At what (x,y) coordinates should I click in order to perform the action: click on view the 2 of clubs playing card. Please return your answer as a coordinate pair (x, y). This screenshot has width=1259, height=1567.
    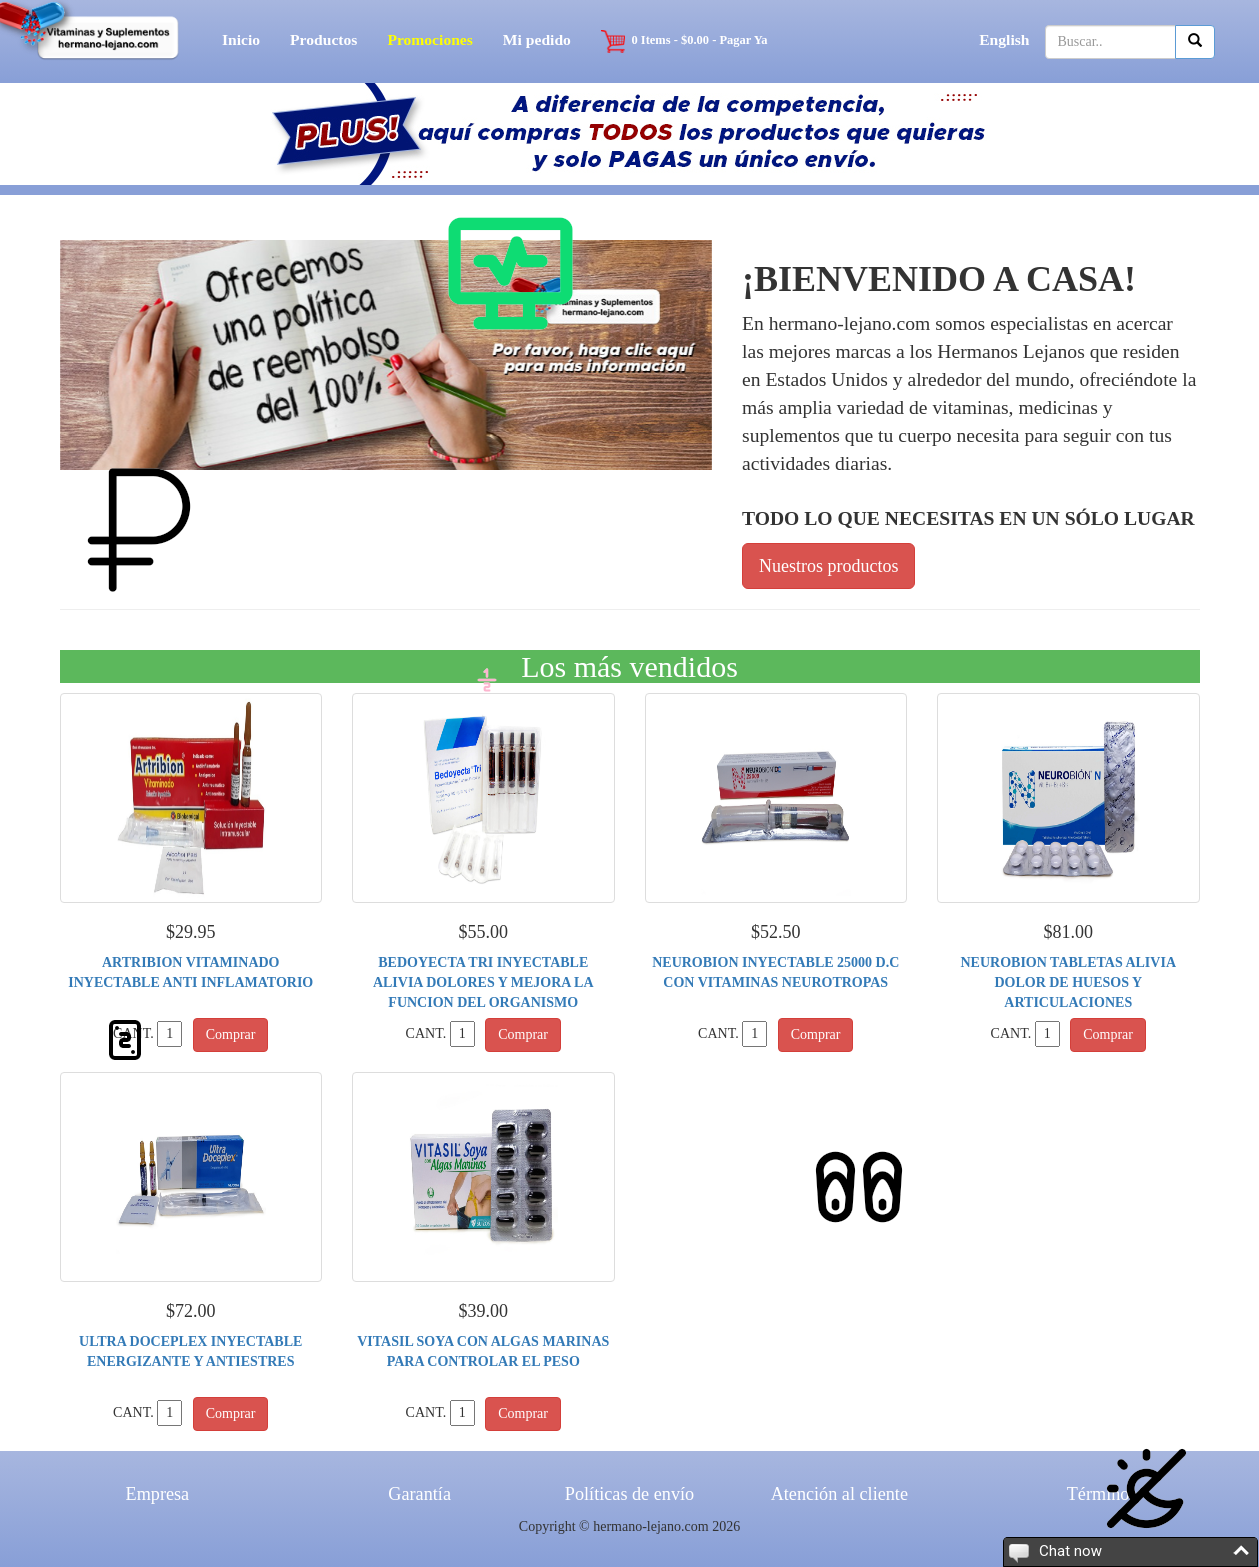
    Looking at the image, I should click on (125, 1040).